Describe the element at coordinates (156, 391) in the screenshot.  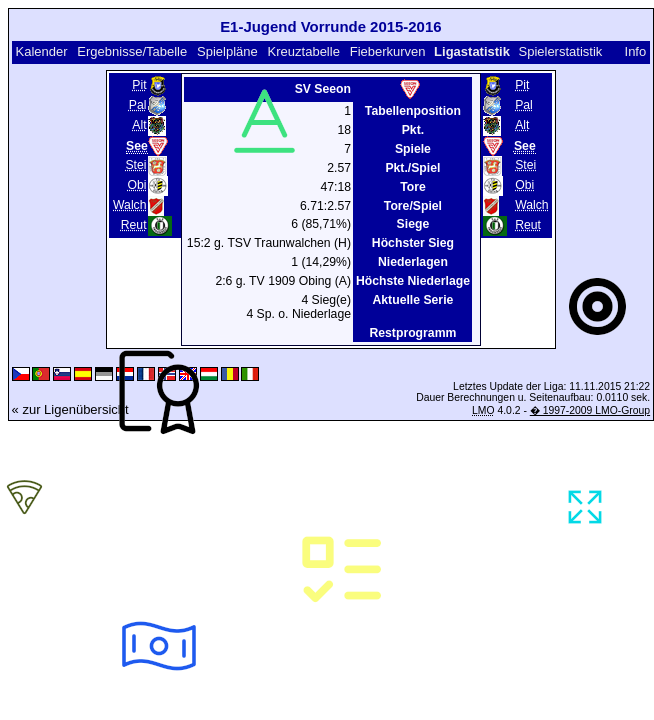
I see `view certified or verified document` at that location.